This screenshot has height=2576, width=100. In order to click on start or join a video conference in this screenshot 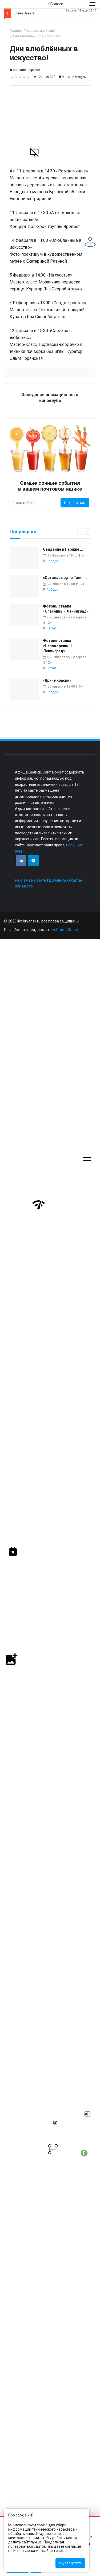, I will do `click(87, 2114)`.